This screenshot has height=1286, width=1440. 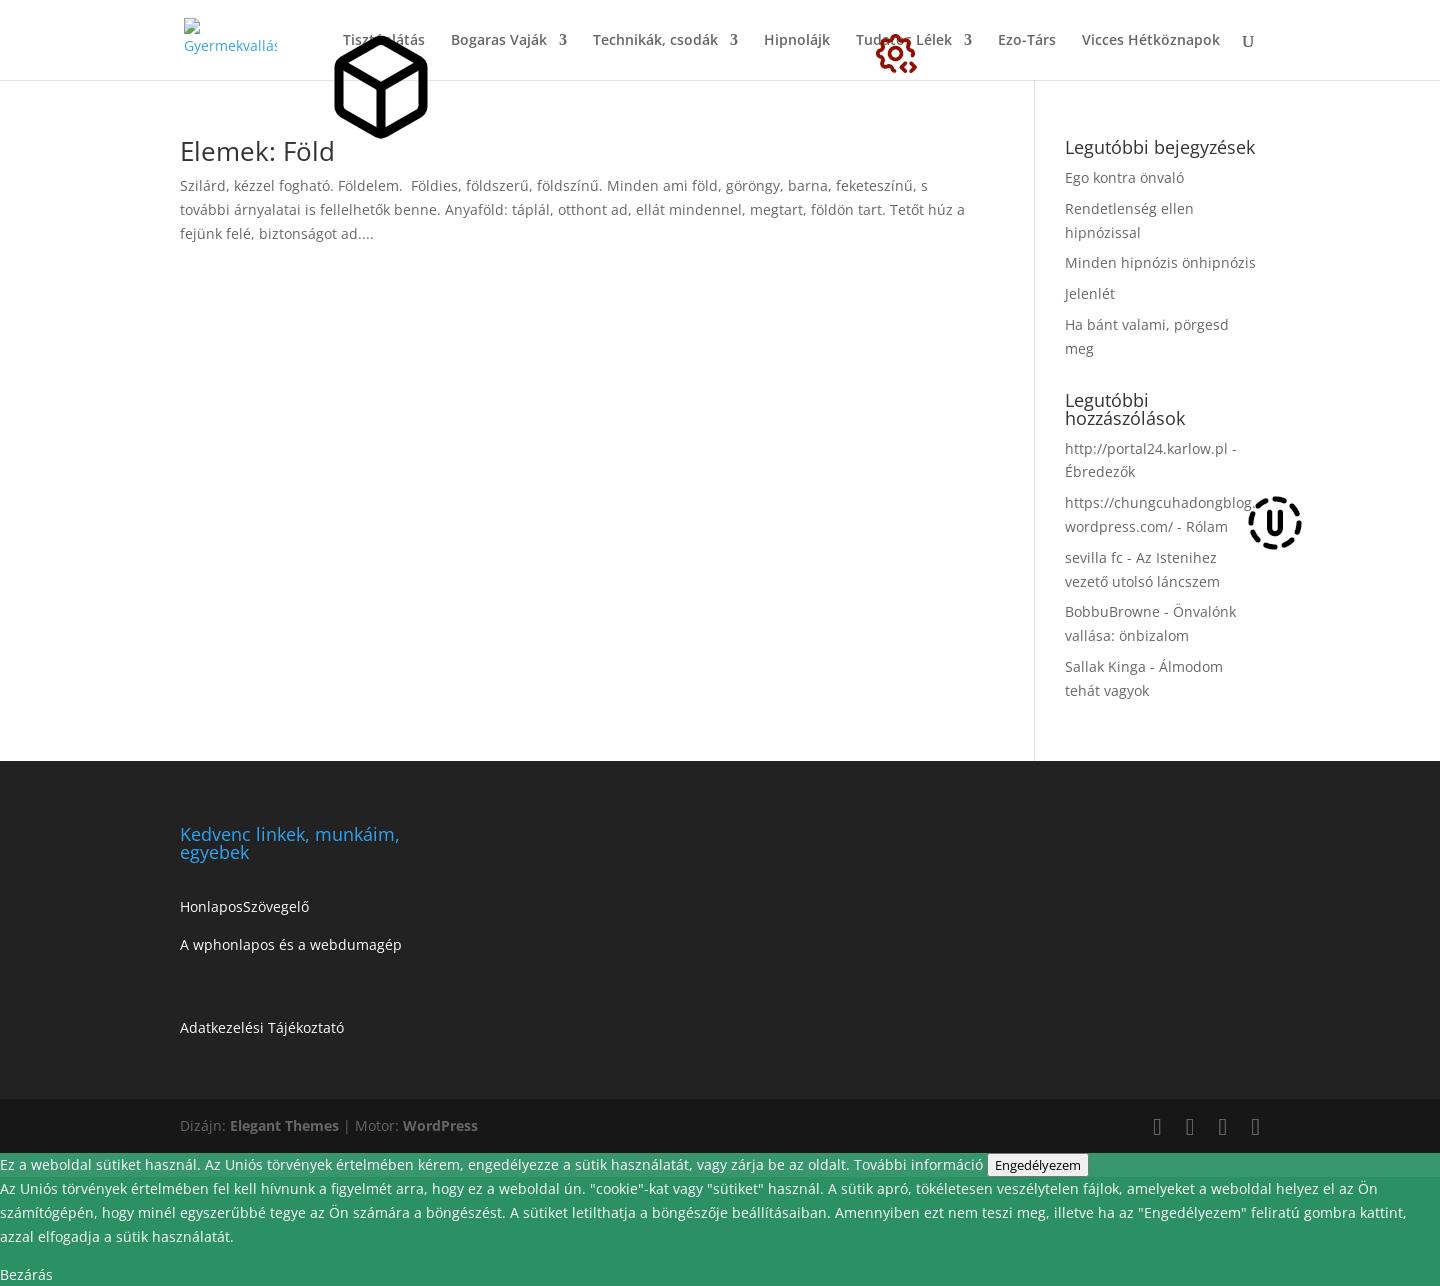 What do you see at coordinates (895, 53) in the screenshot?
I see `access developer or code settings` at bounding box center [895, 53].